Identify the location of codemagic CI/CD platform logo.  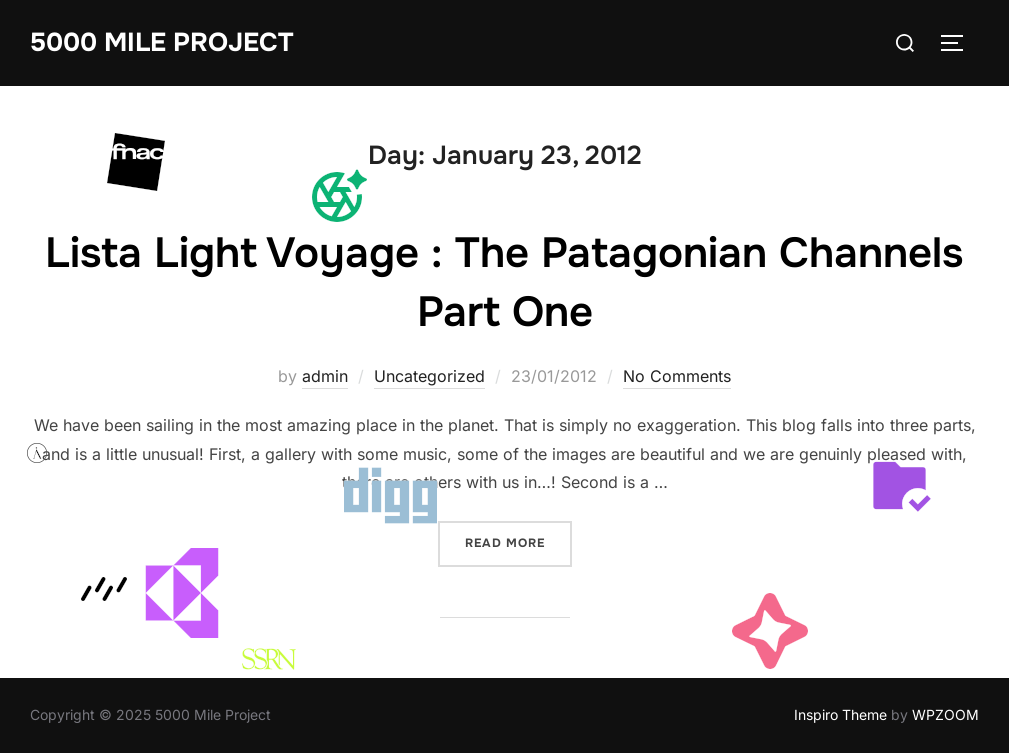
(770, 631).